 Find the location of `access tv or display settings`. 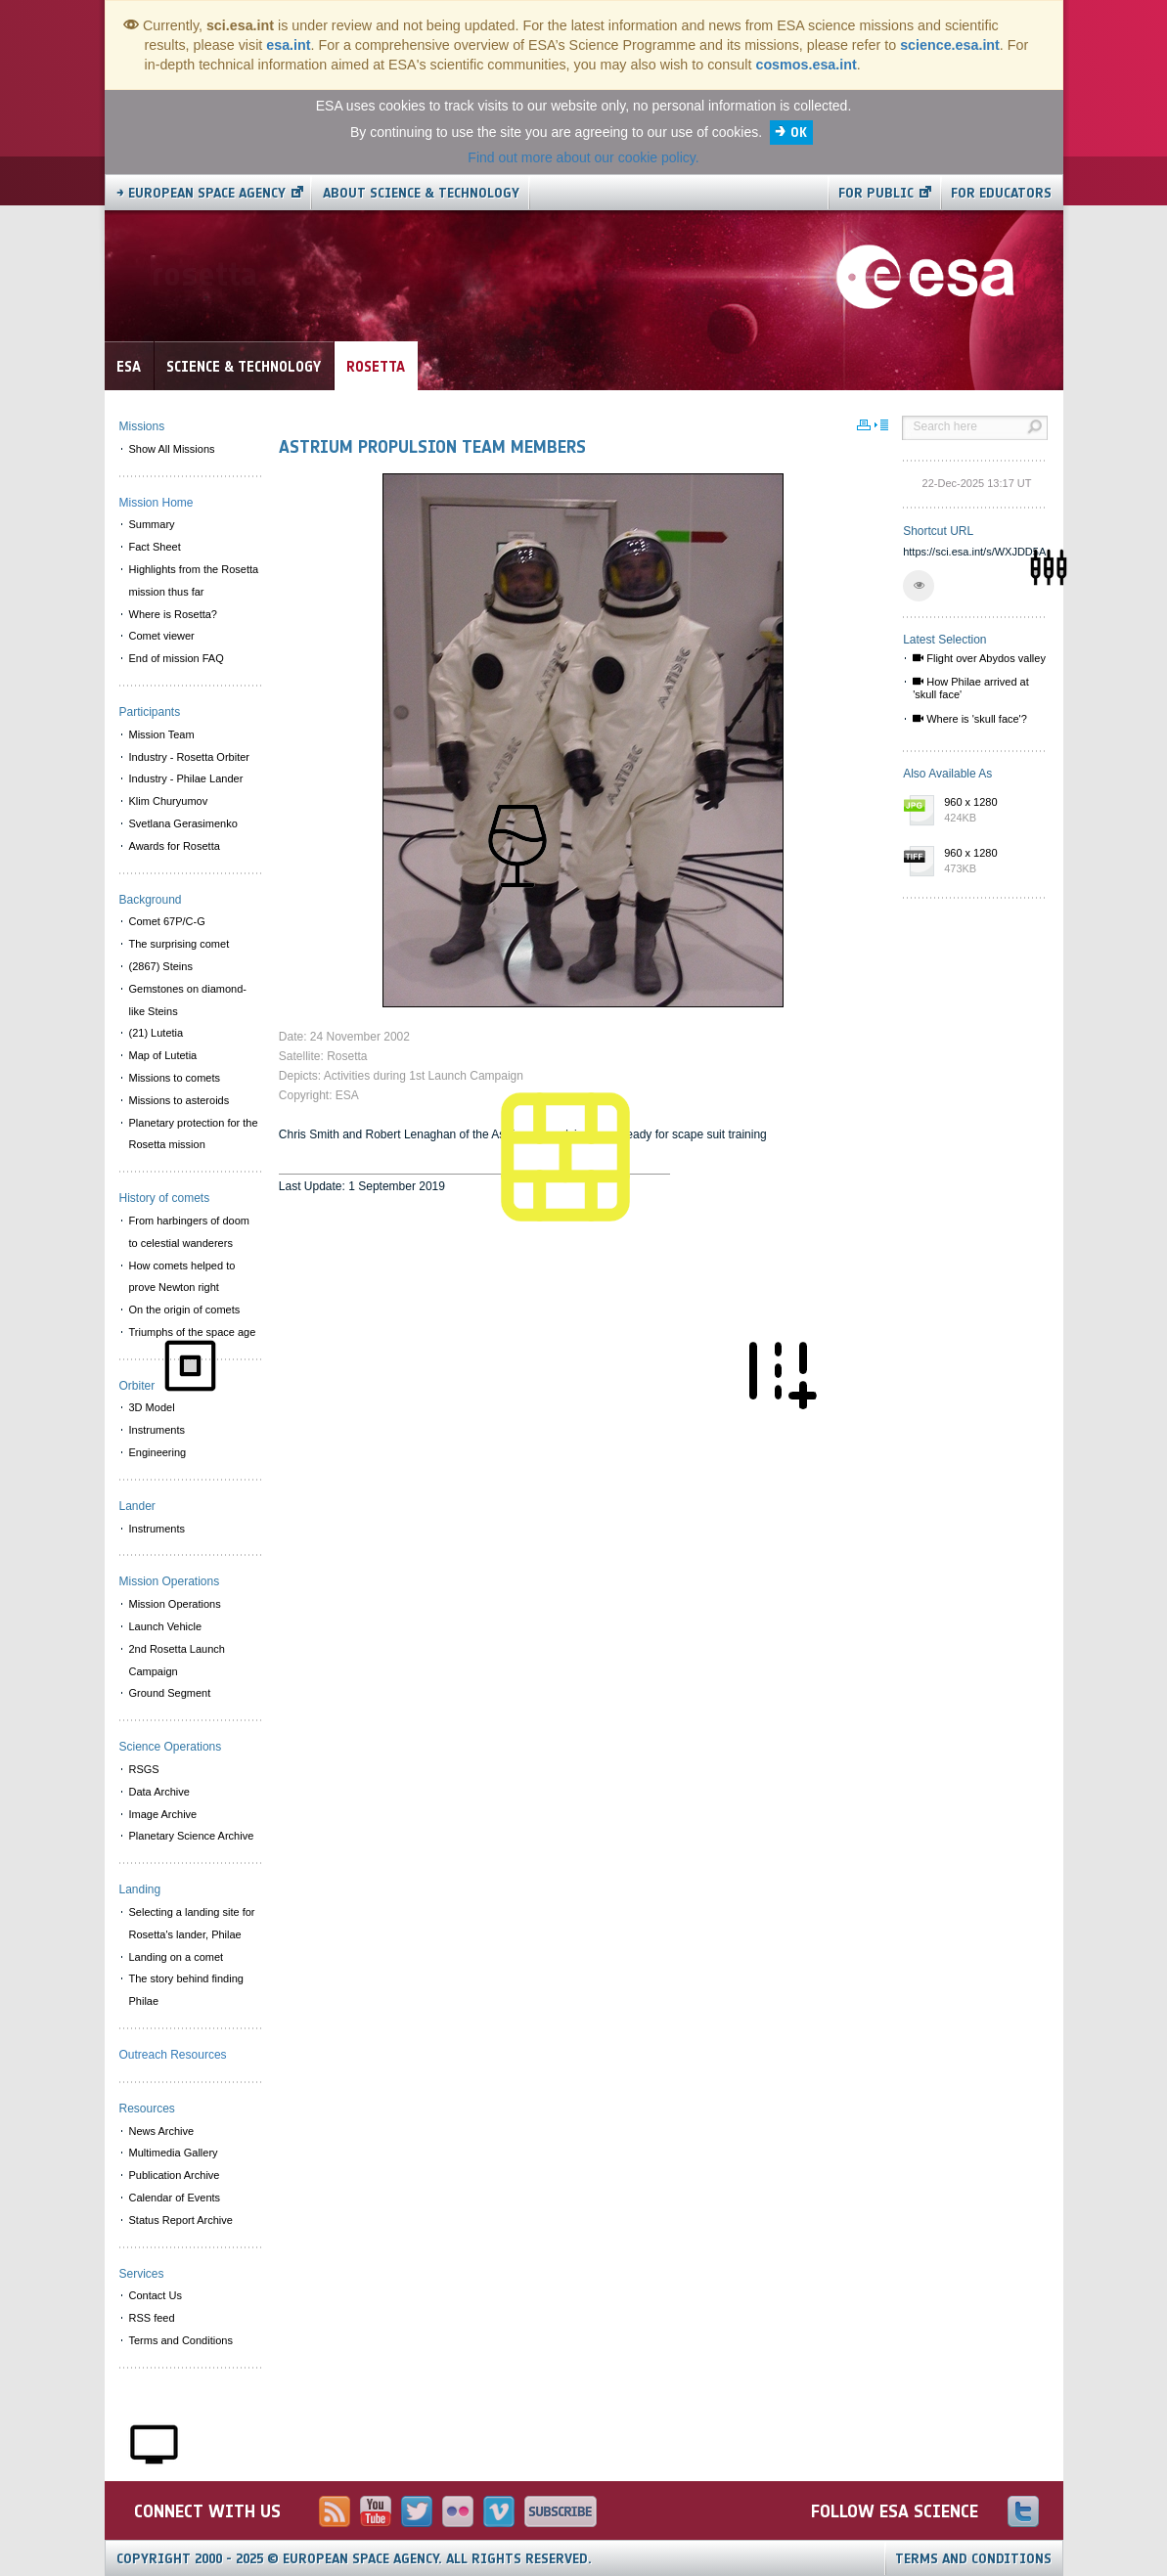

access tv or display settings is located at coordinates (154, 2444).